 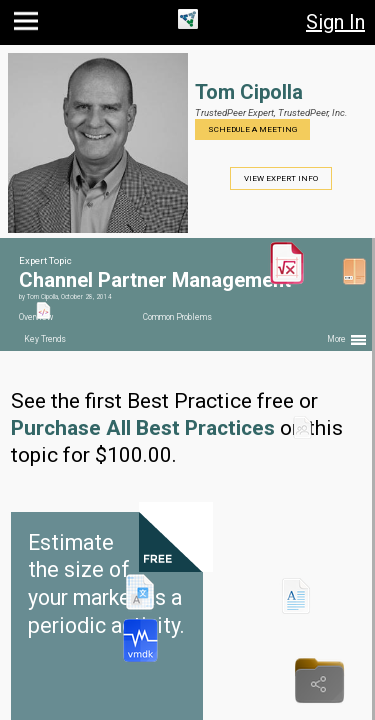 What do you see at coordinates (354, 271) in the screenshot?
I see `a compressed archive or package file` at bounding box center [354, 271].